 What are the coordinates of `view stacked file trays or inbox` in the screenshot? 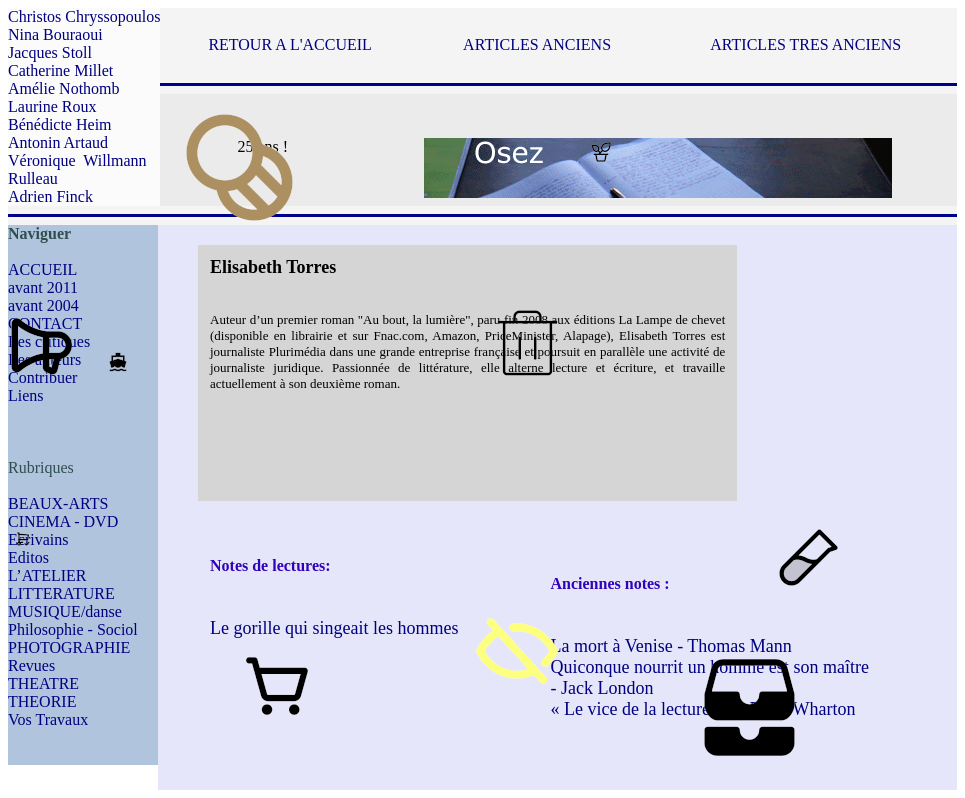 It's located at (749, 707).